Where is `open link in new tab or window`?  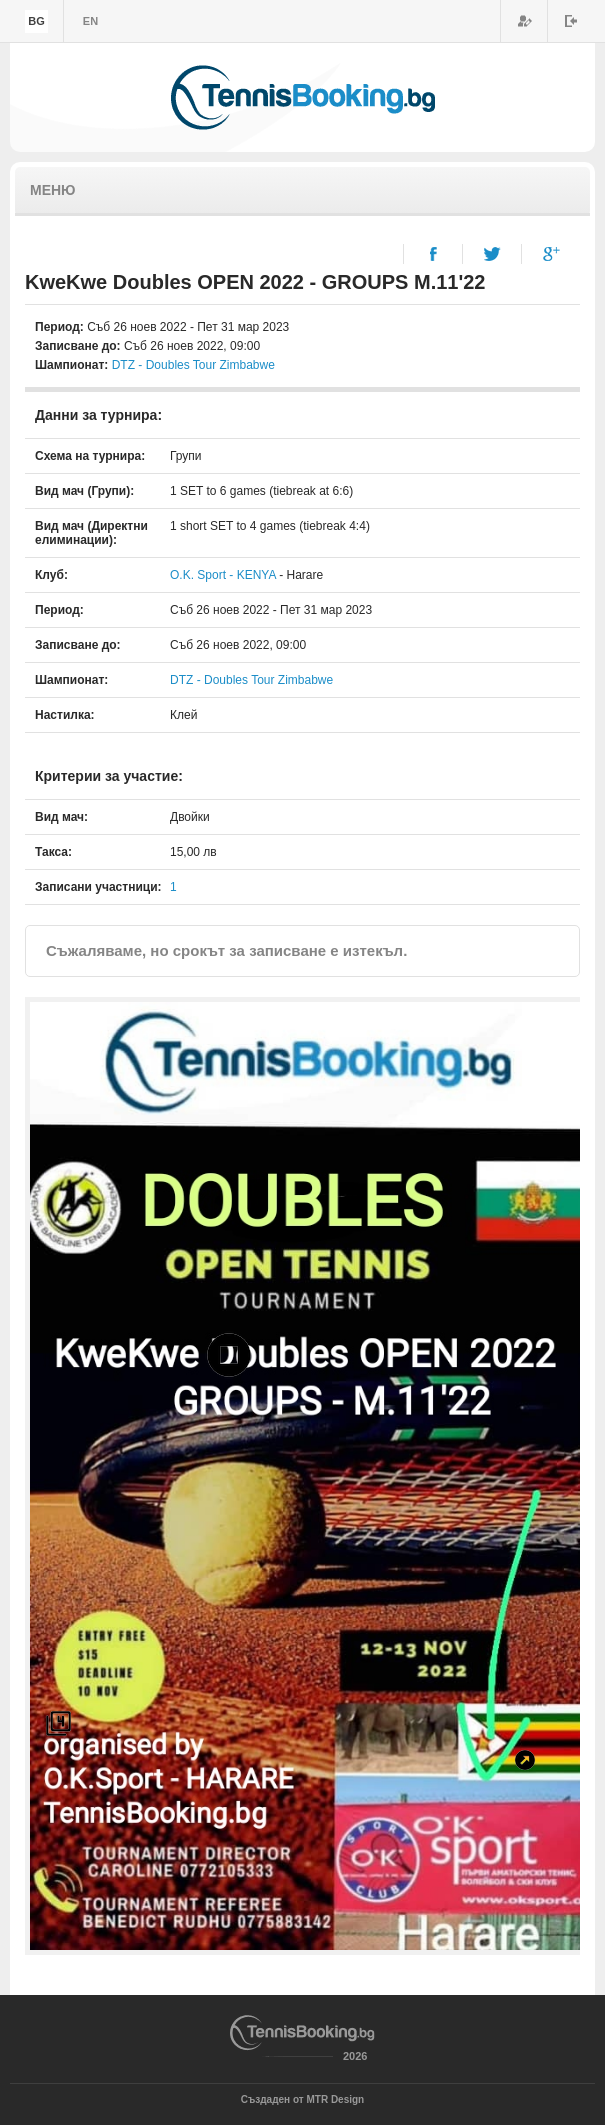 open link in new tab or window is located at coordinates (525, 1760).